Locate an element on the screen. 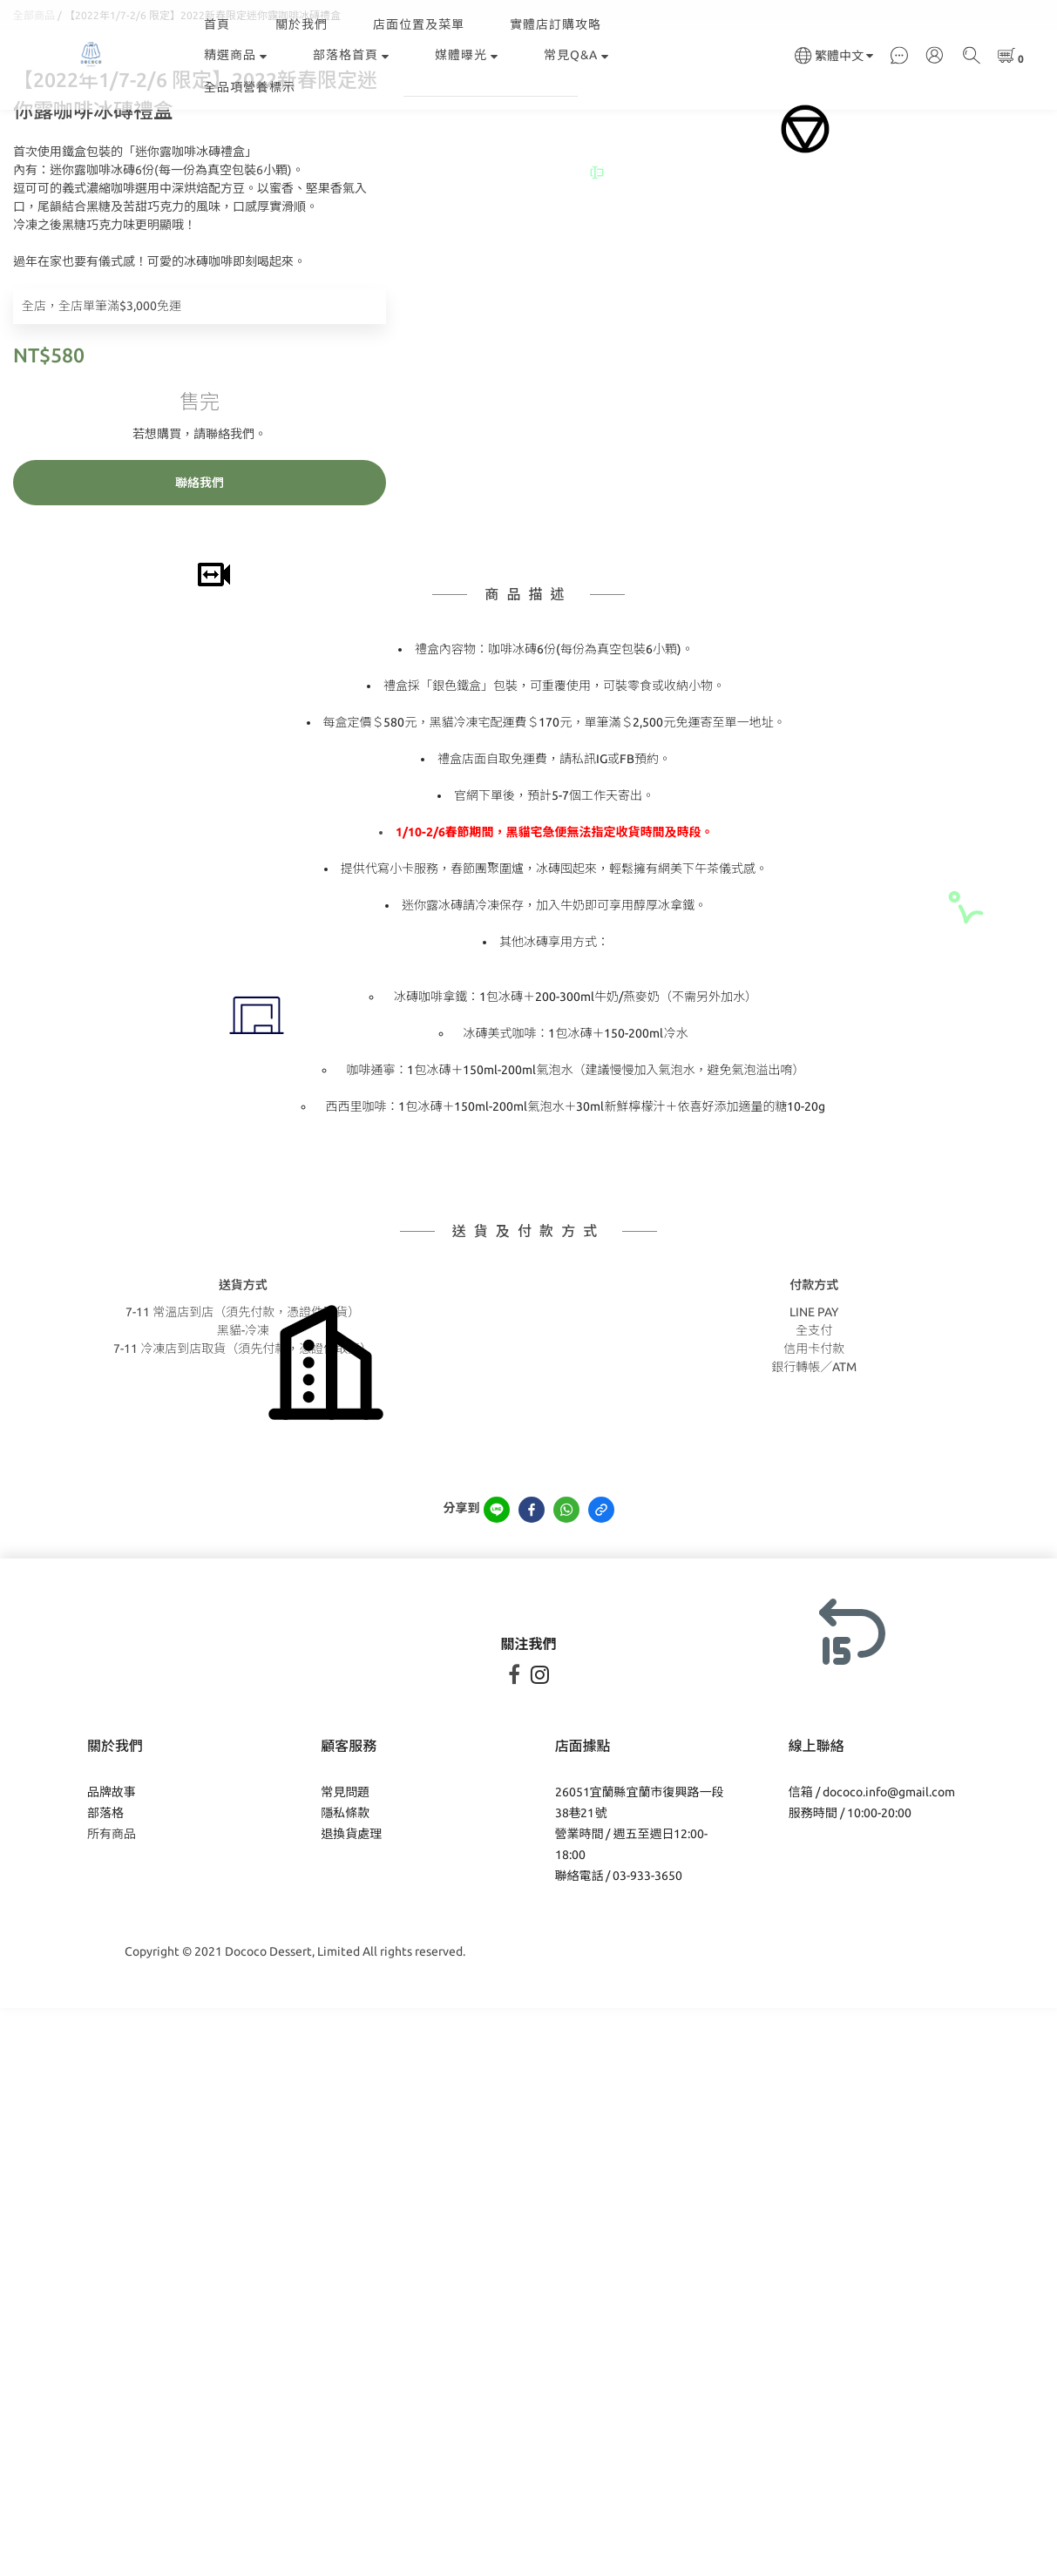  switch between front and rear camera during video is located at coordinates (213, 574).